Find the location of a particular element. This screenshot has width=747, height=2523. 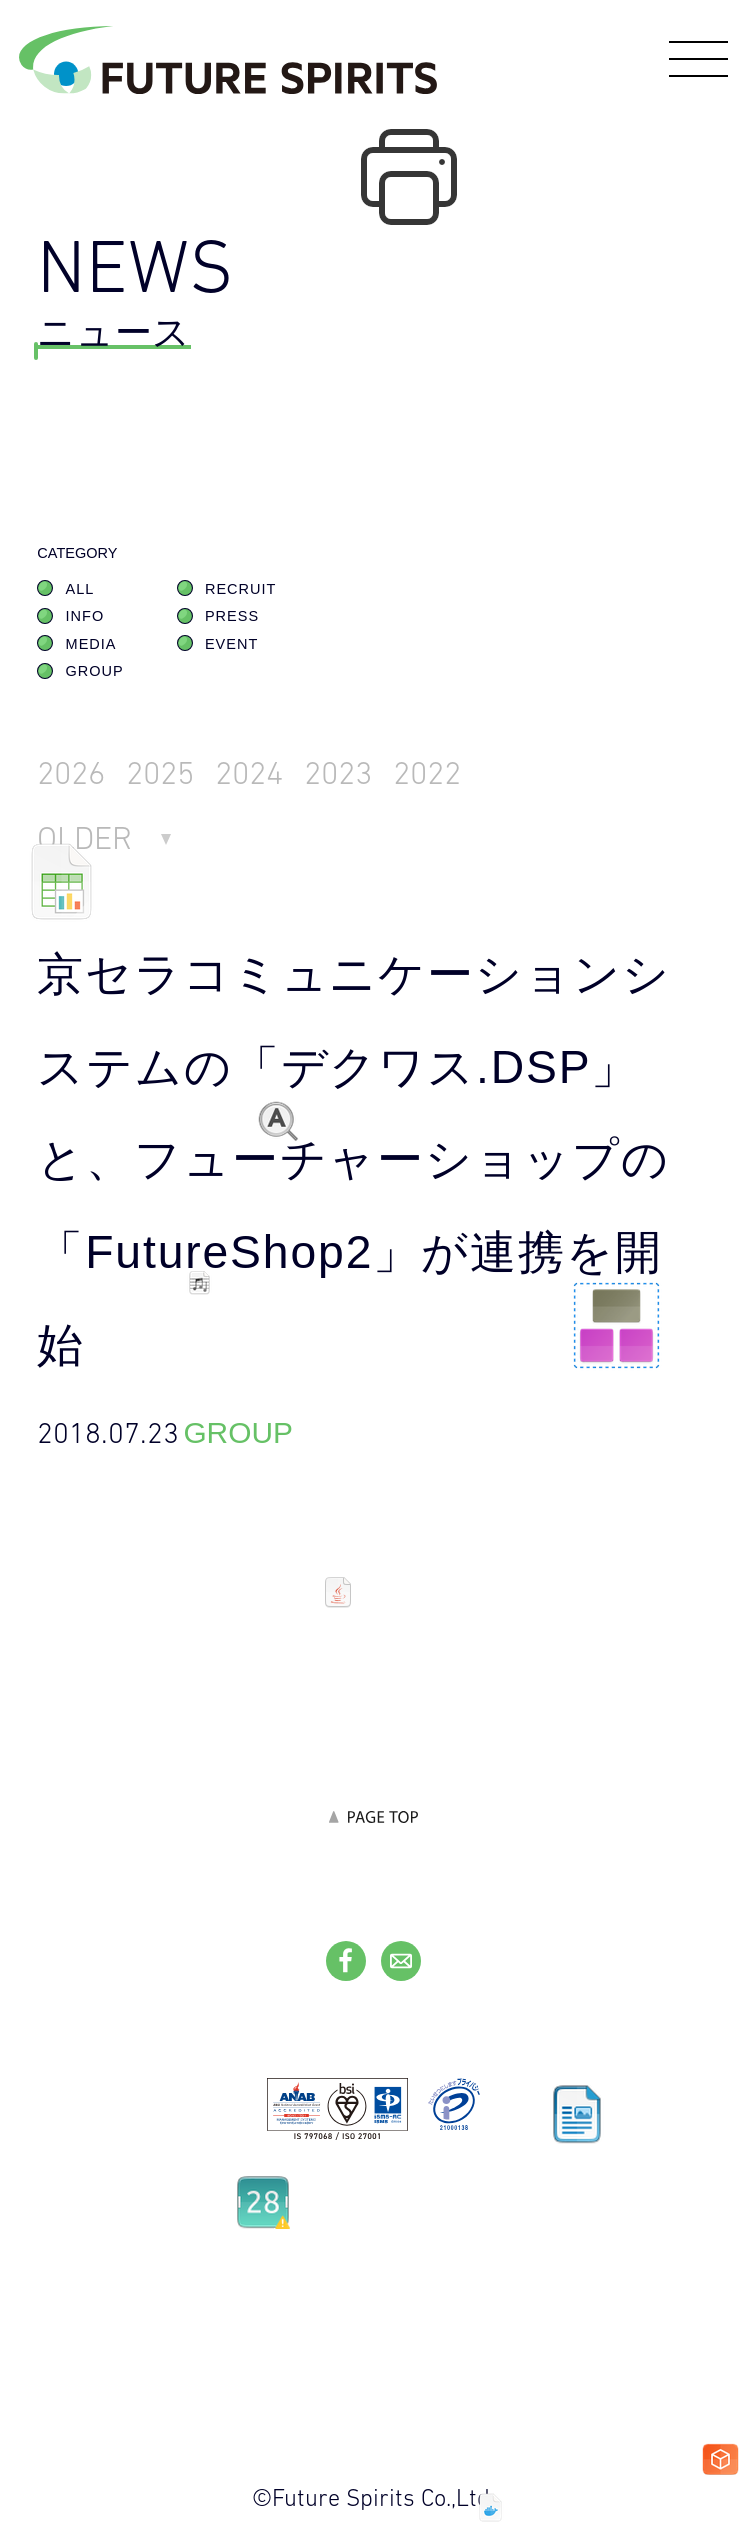

a dockerfile or docker configuration file is located at coordinates (490, 2507).